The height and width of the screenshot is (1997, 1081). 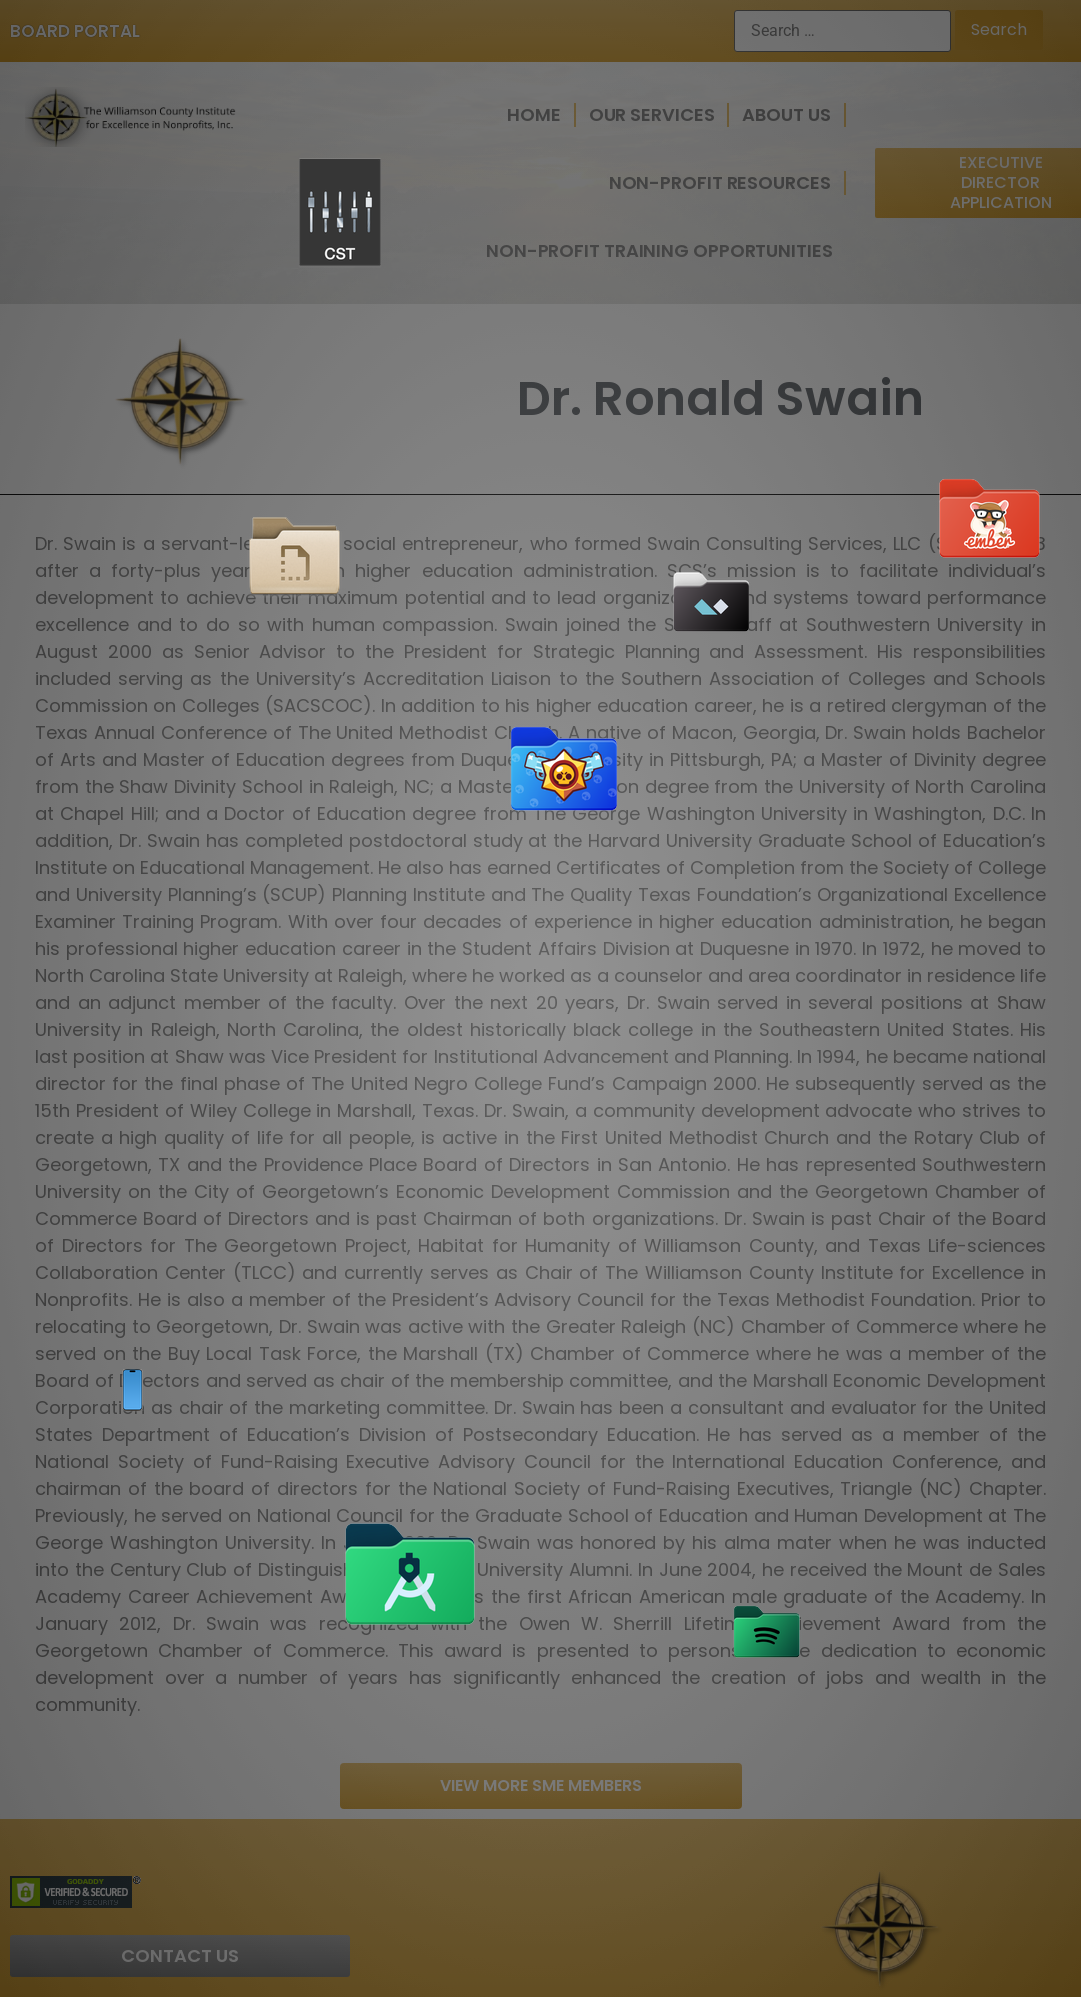 I want to click on open folder containing spotify downloads or files, so click(x=766, y=1633).